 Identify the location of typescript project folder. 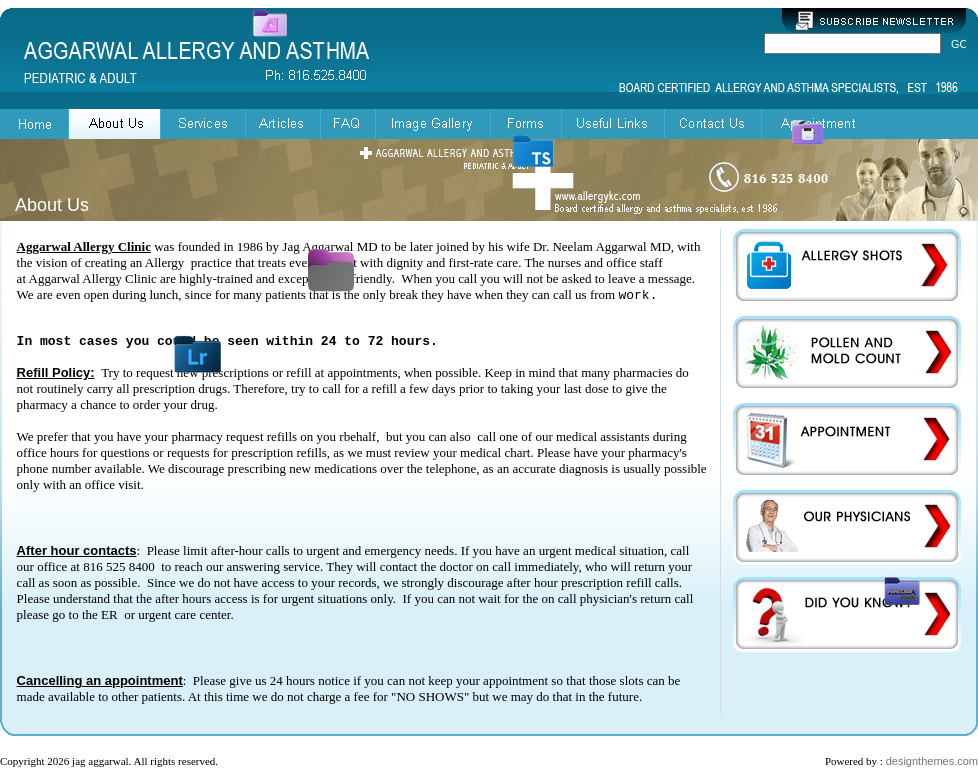
(533, 152).